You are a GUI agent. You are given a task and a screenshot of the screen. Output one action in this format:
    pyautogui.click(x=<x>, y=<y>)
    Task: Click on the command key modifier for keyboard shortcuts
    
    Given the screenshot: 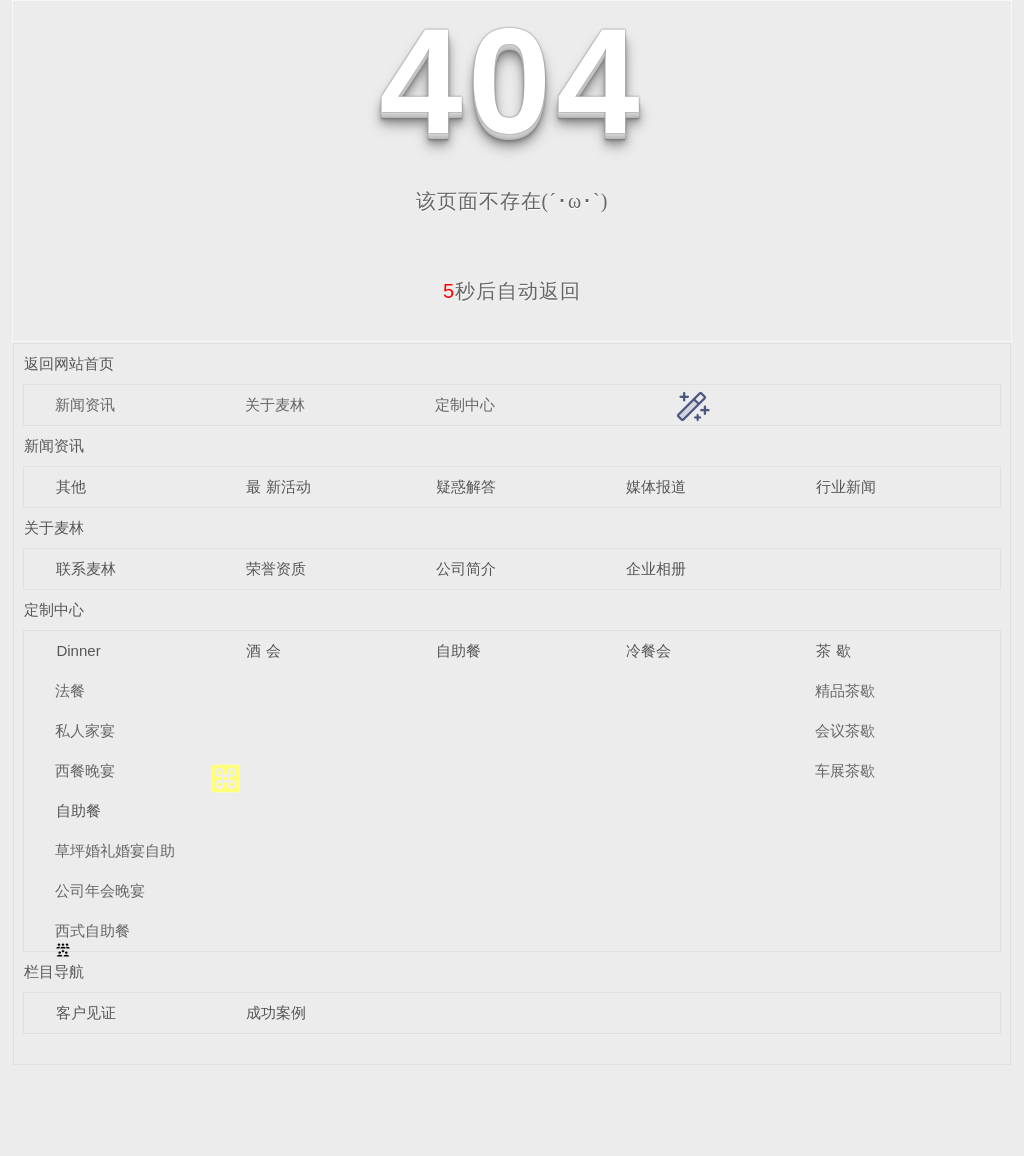 What is the action you would take?
    pyautogui.click(x=225, y=778)
    